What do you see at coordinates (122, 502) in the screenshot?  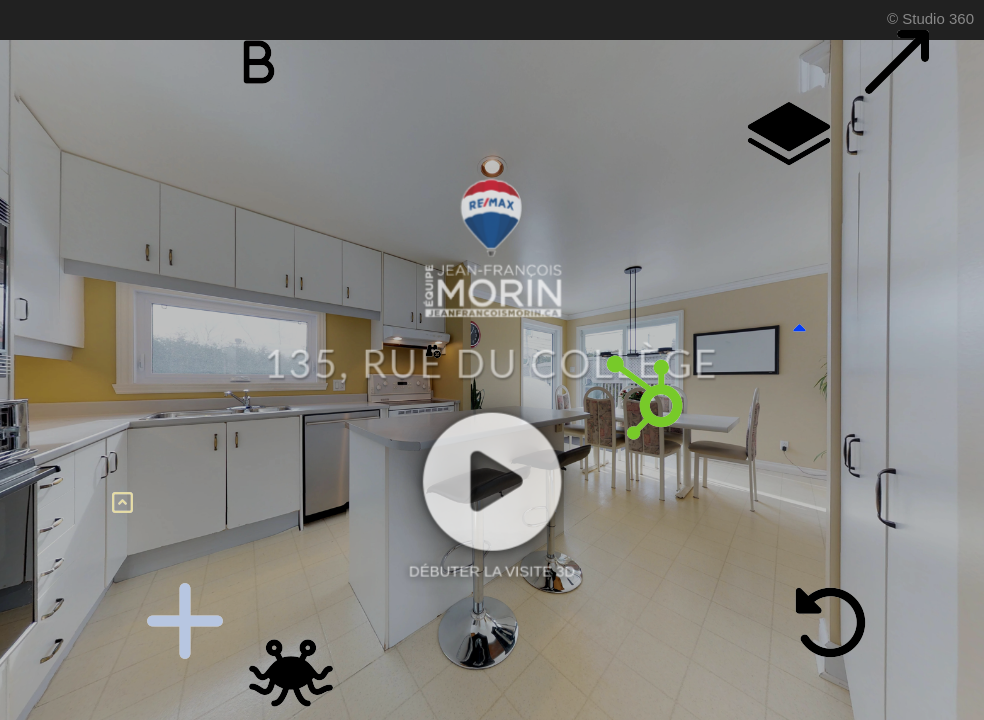 I see `collapse or minimize a section` at bounding box center [122, 502].